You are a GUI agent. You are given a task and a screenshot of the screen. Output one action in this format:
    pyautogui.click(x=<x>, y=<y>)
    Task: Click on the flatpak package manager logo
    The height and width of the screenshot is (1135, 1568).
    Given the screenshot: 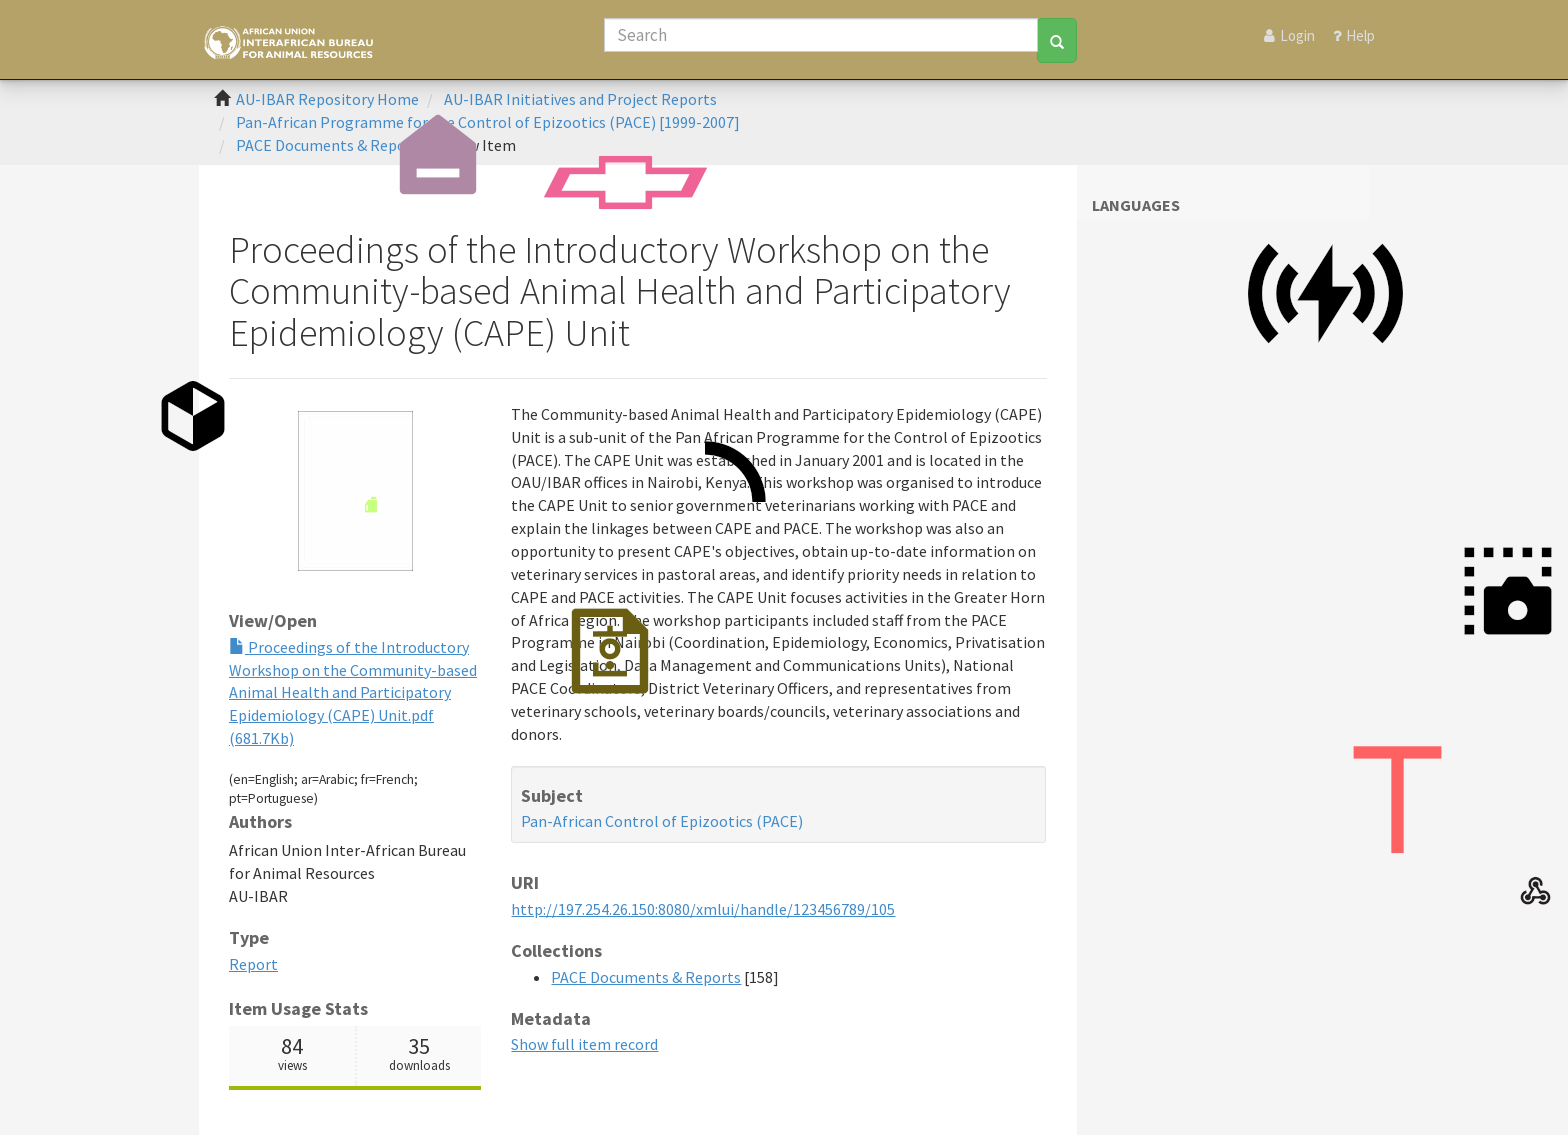 What is the action you would take?
    pyautogui.click(x=193, y=416)
    